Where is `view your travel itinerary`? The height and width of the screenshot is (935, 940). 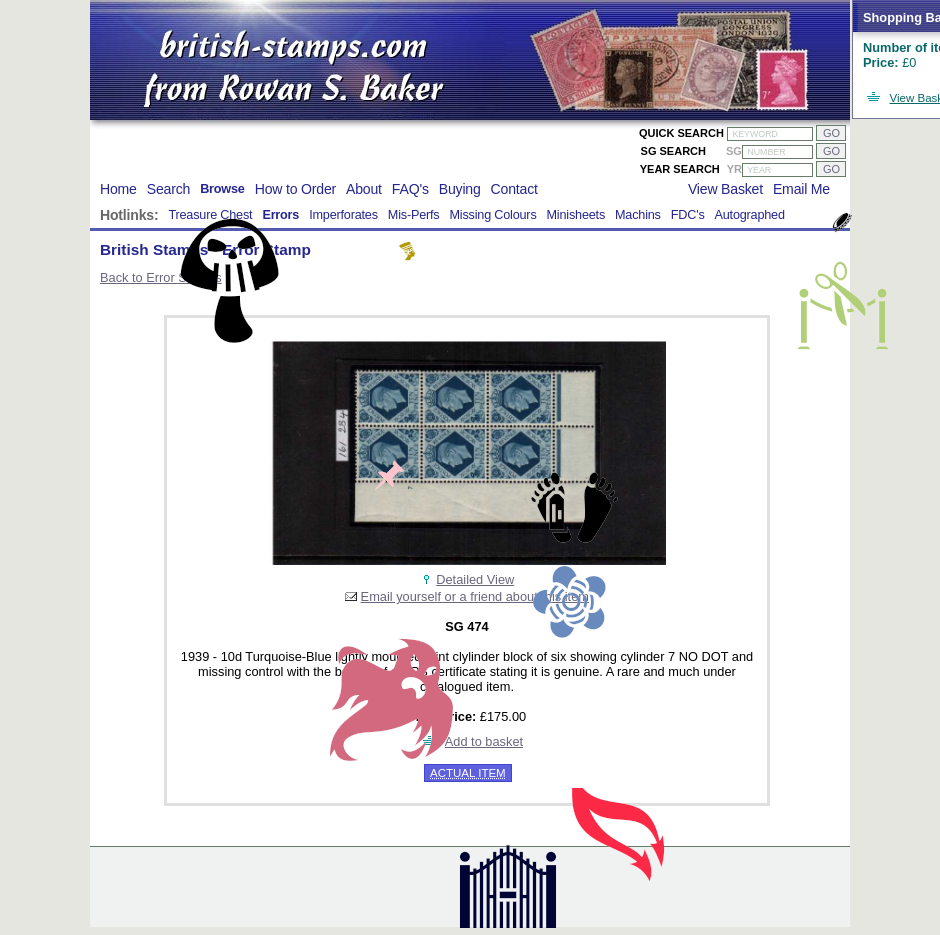
view your travel itinerary is located at coordinates (618, 835).